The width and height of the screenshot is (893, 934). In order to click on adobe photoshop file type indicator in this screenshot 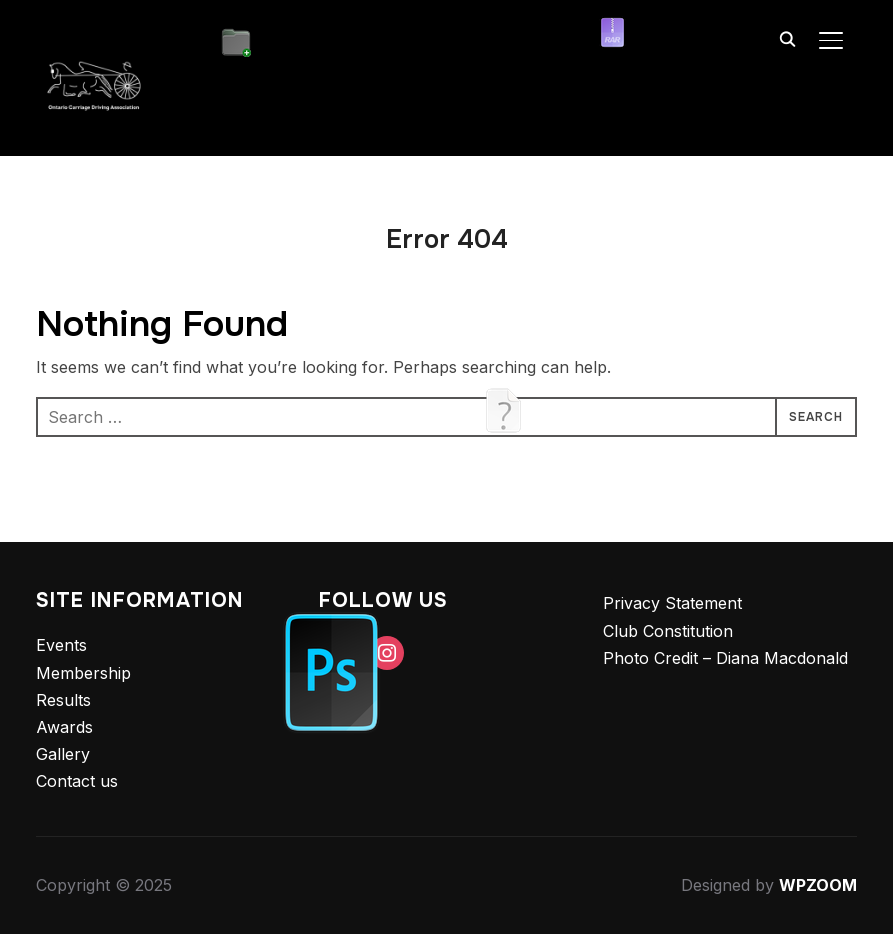, I will do `click(331, 672)`.